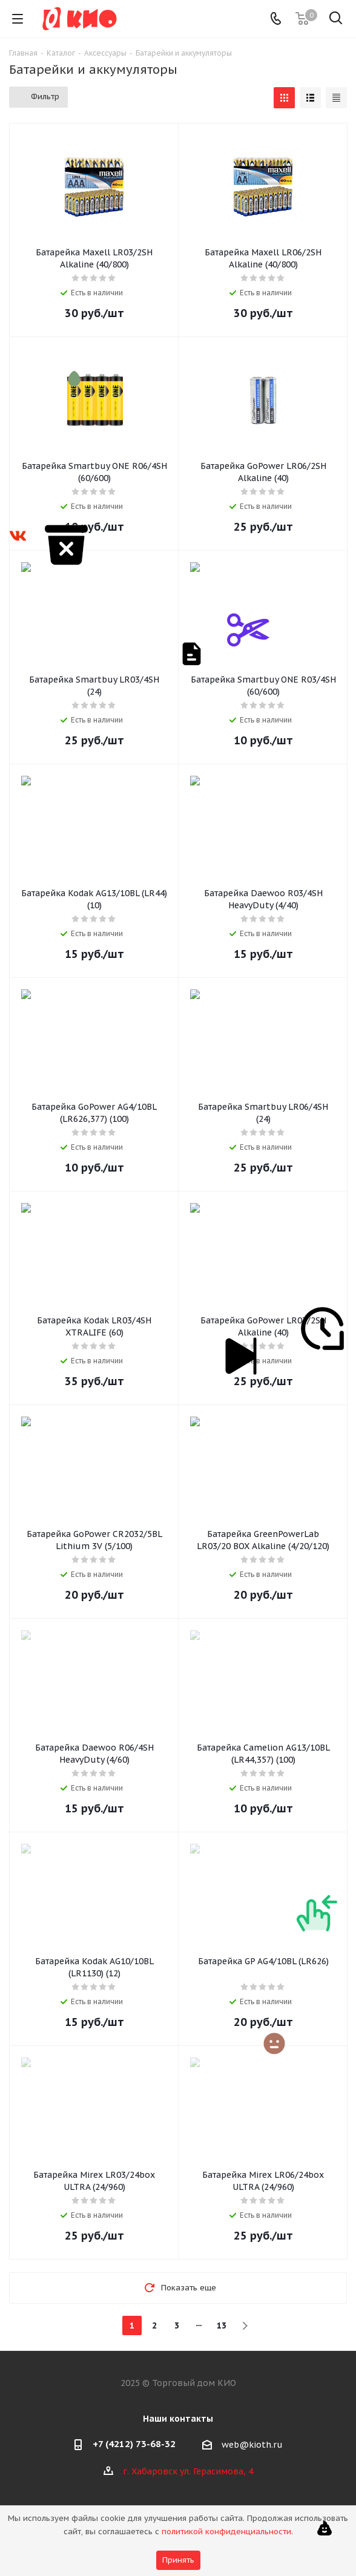 The image size is (356, 2576). What do you see at coordinates (322, 1328) in the screenshot?
I see `track days until an event or deadline` at bounding box center [322, 1328].